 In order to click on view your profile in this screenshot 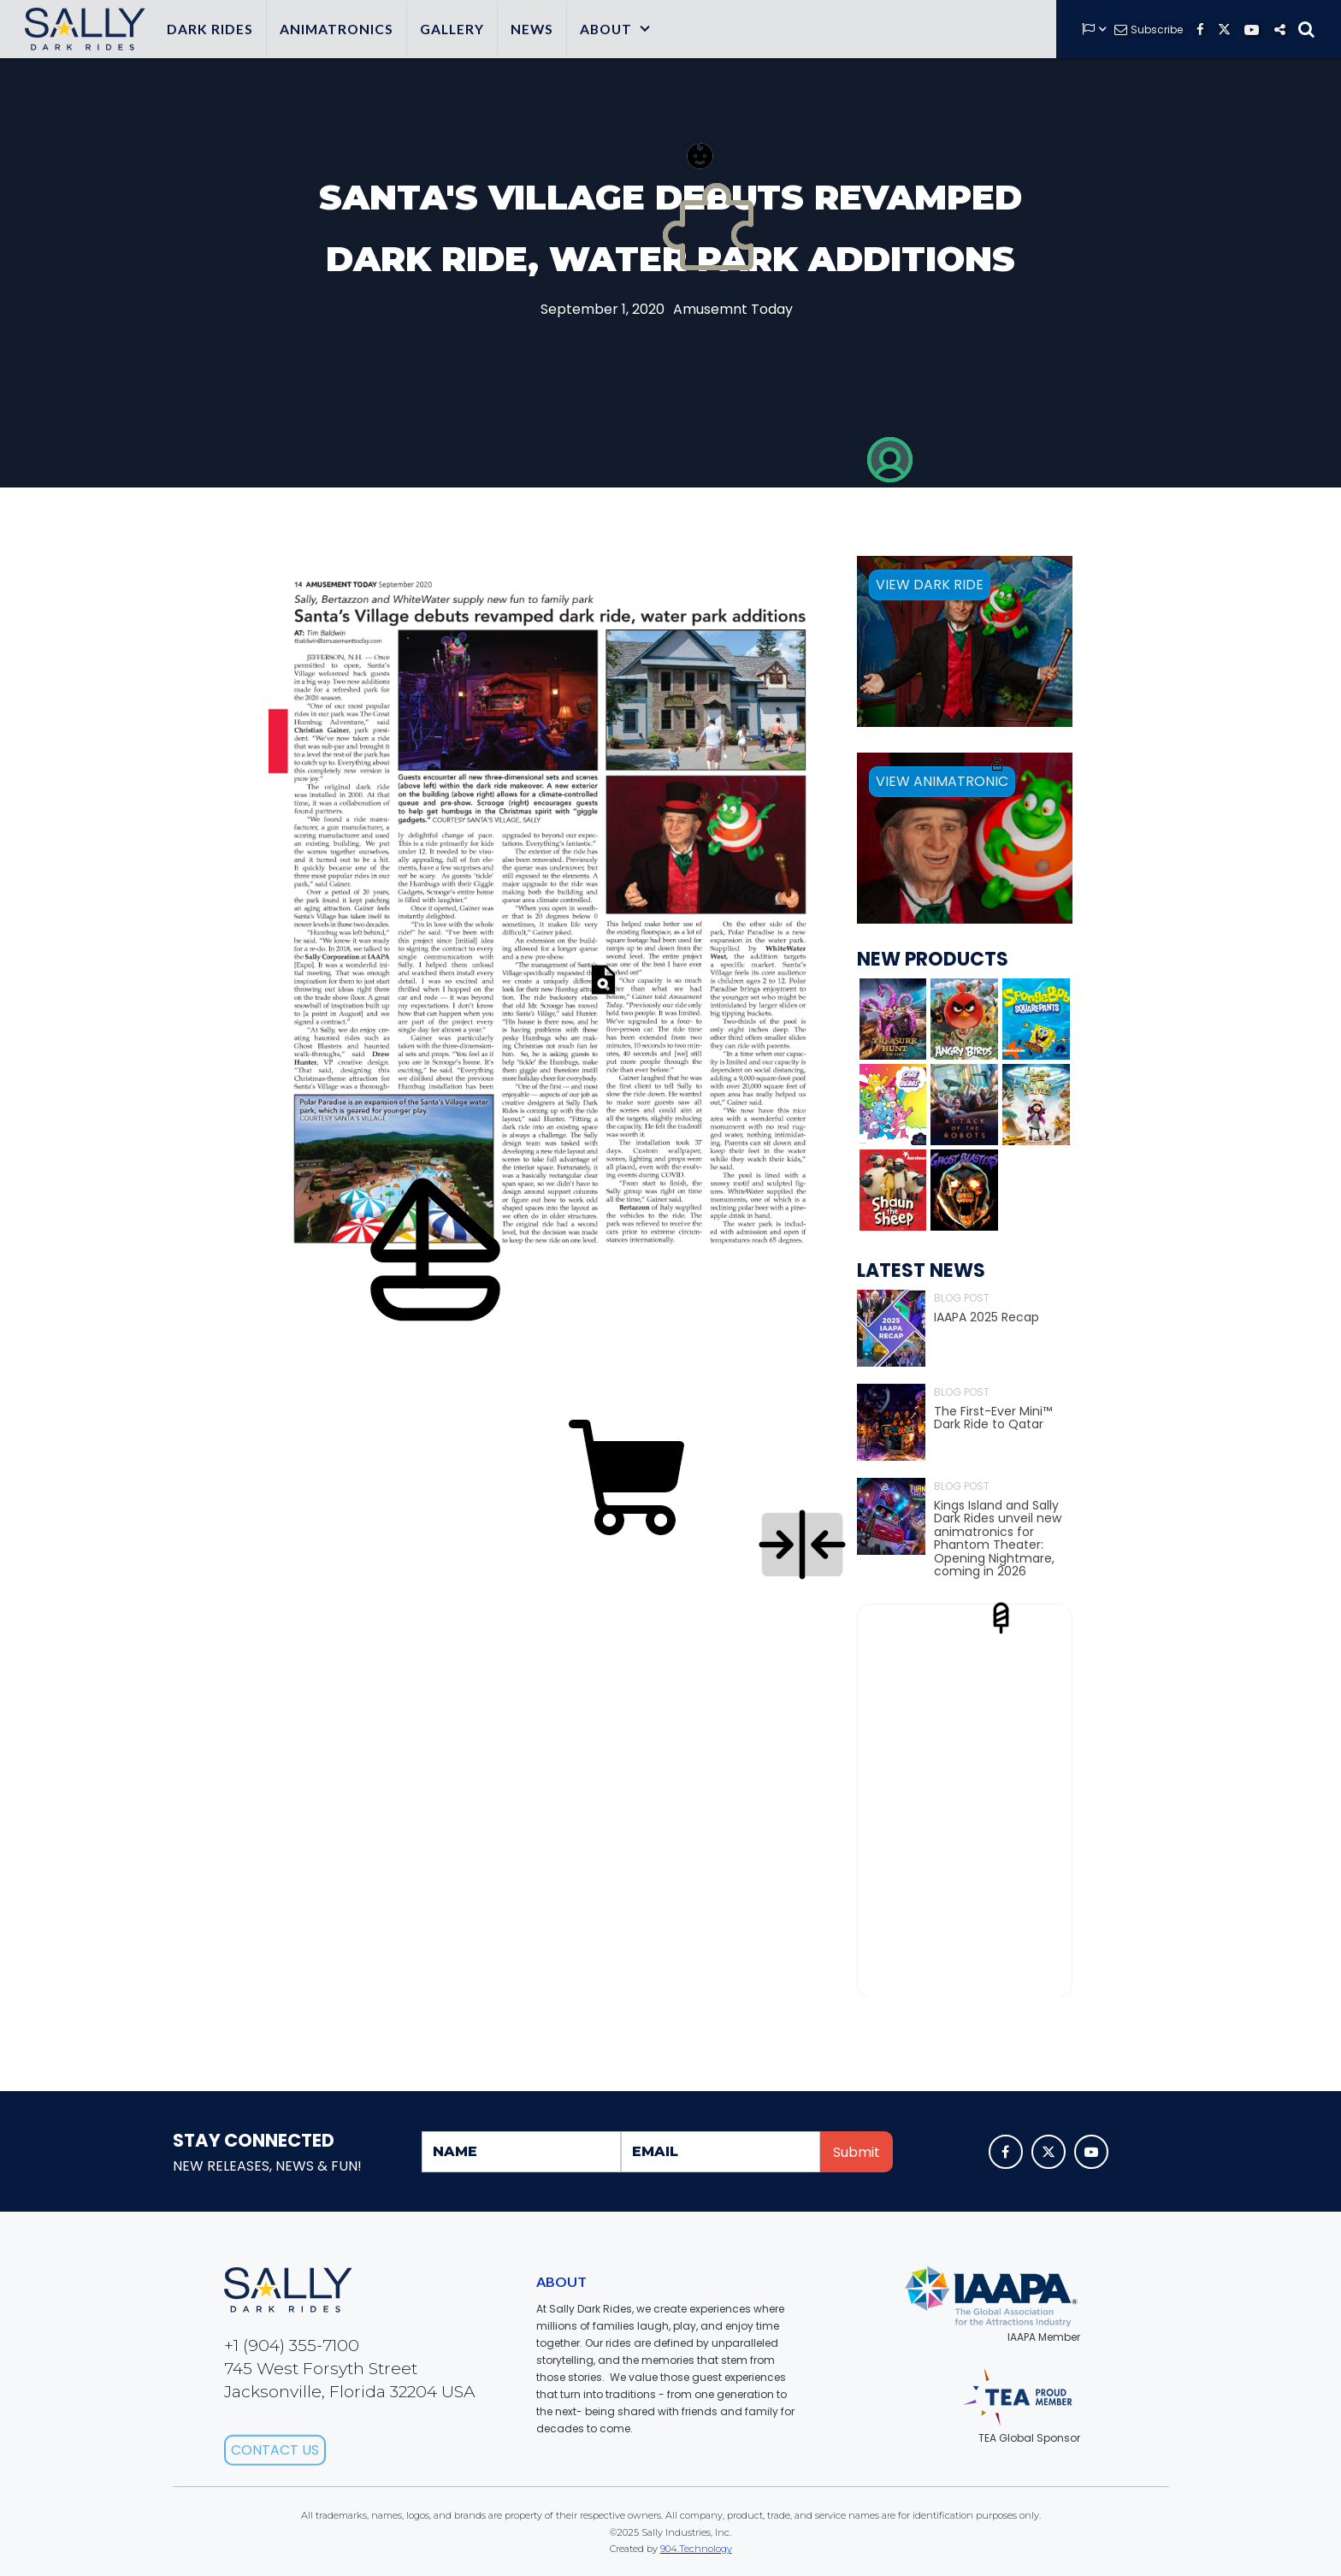, I will do `click(889, 459)`.